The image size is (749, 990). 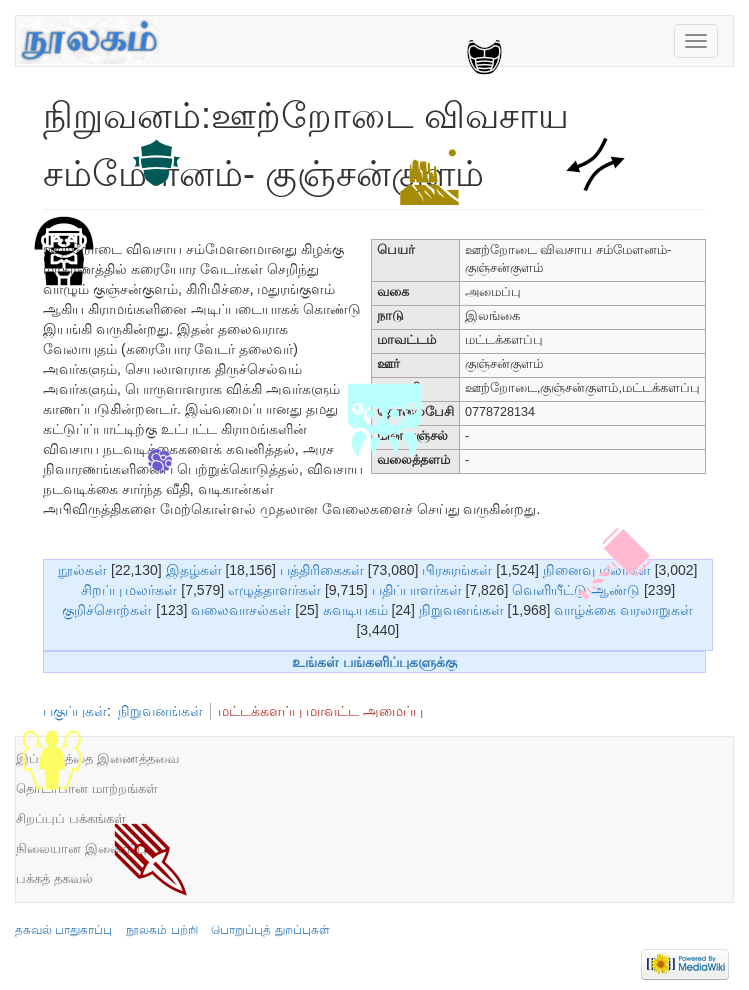 What do you see at coordinates (160, 461) in the screenshot?
I see `indicates an organic or biological enemy type` at bounding box center [160, 461].